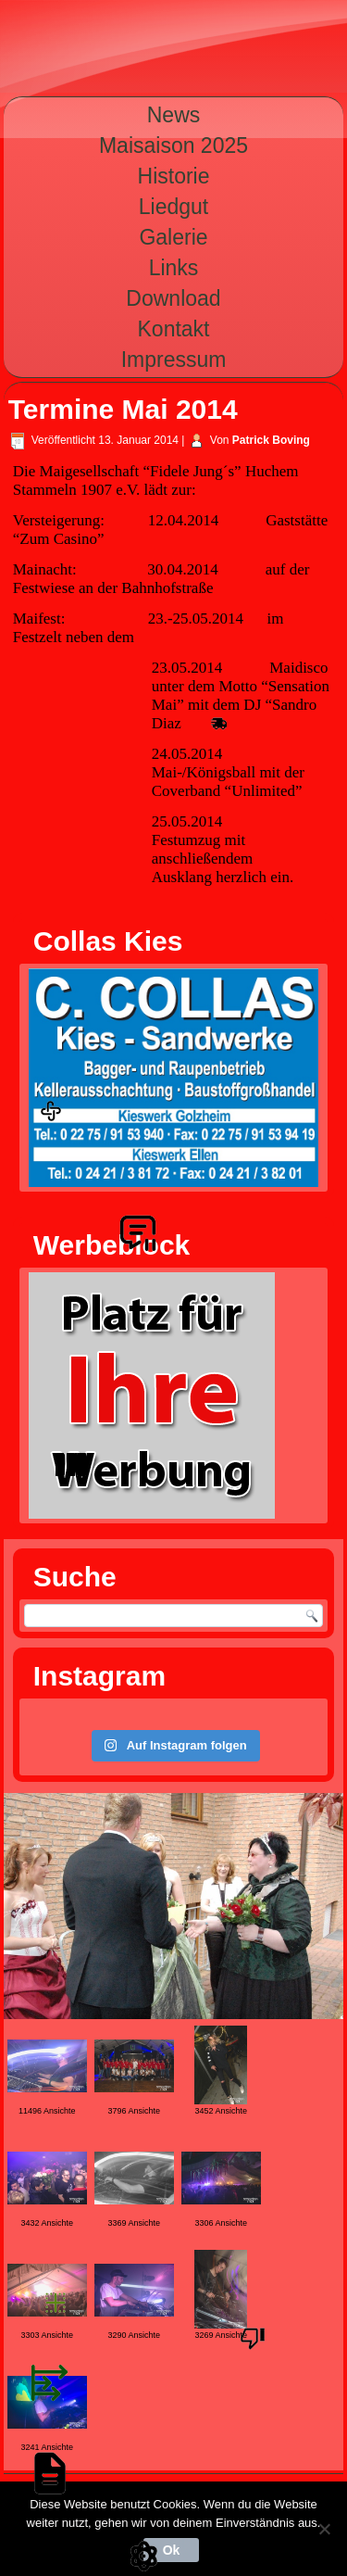  I want to click on apply inner borders to selected cells, so click(56, 2303).